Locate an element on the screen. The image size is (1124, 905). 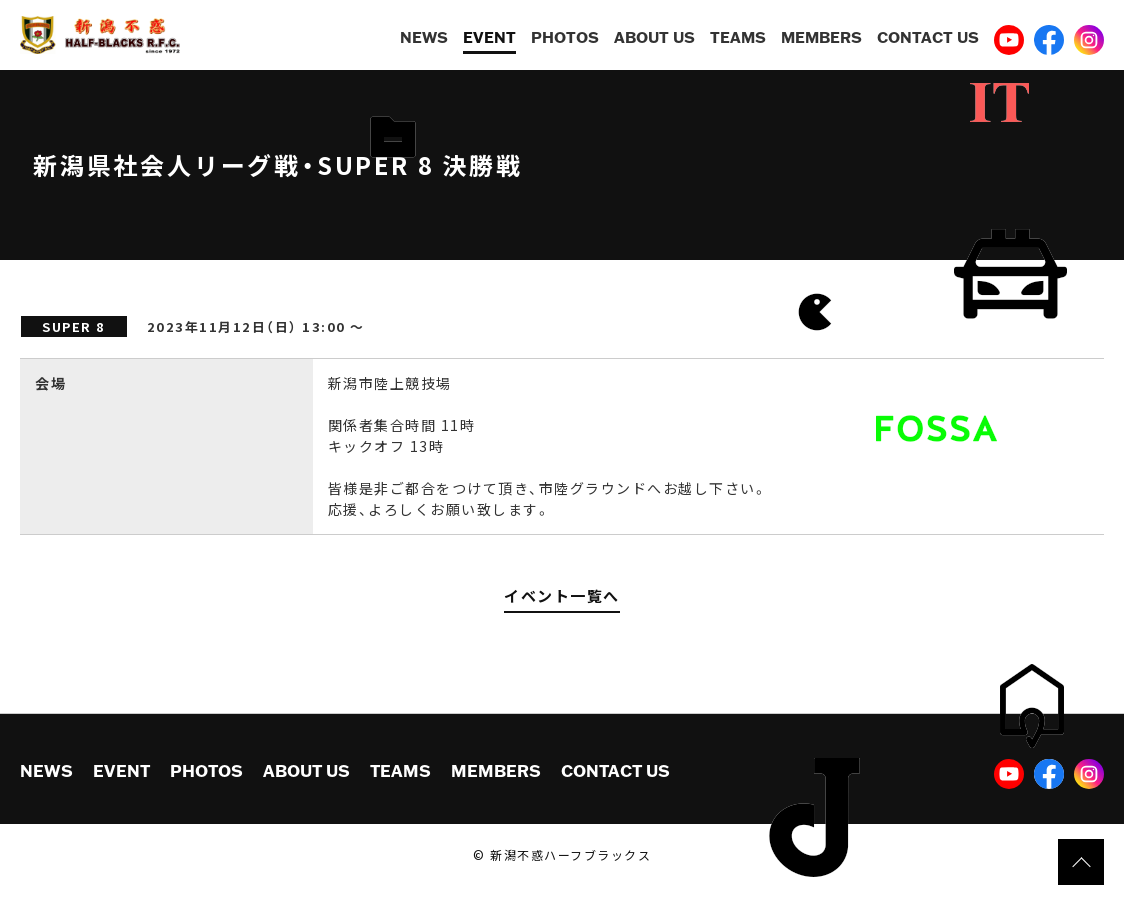
open Joplin note-taking app is located at coordinates (814, 817).